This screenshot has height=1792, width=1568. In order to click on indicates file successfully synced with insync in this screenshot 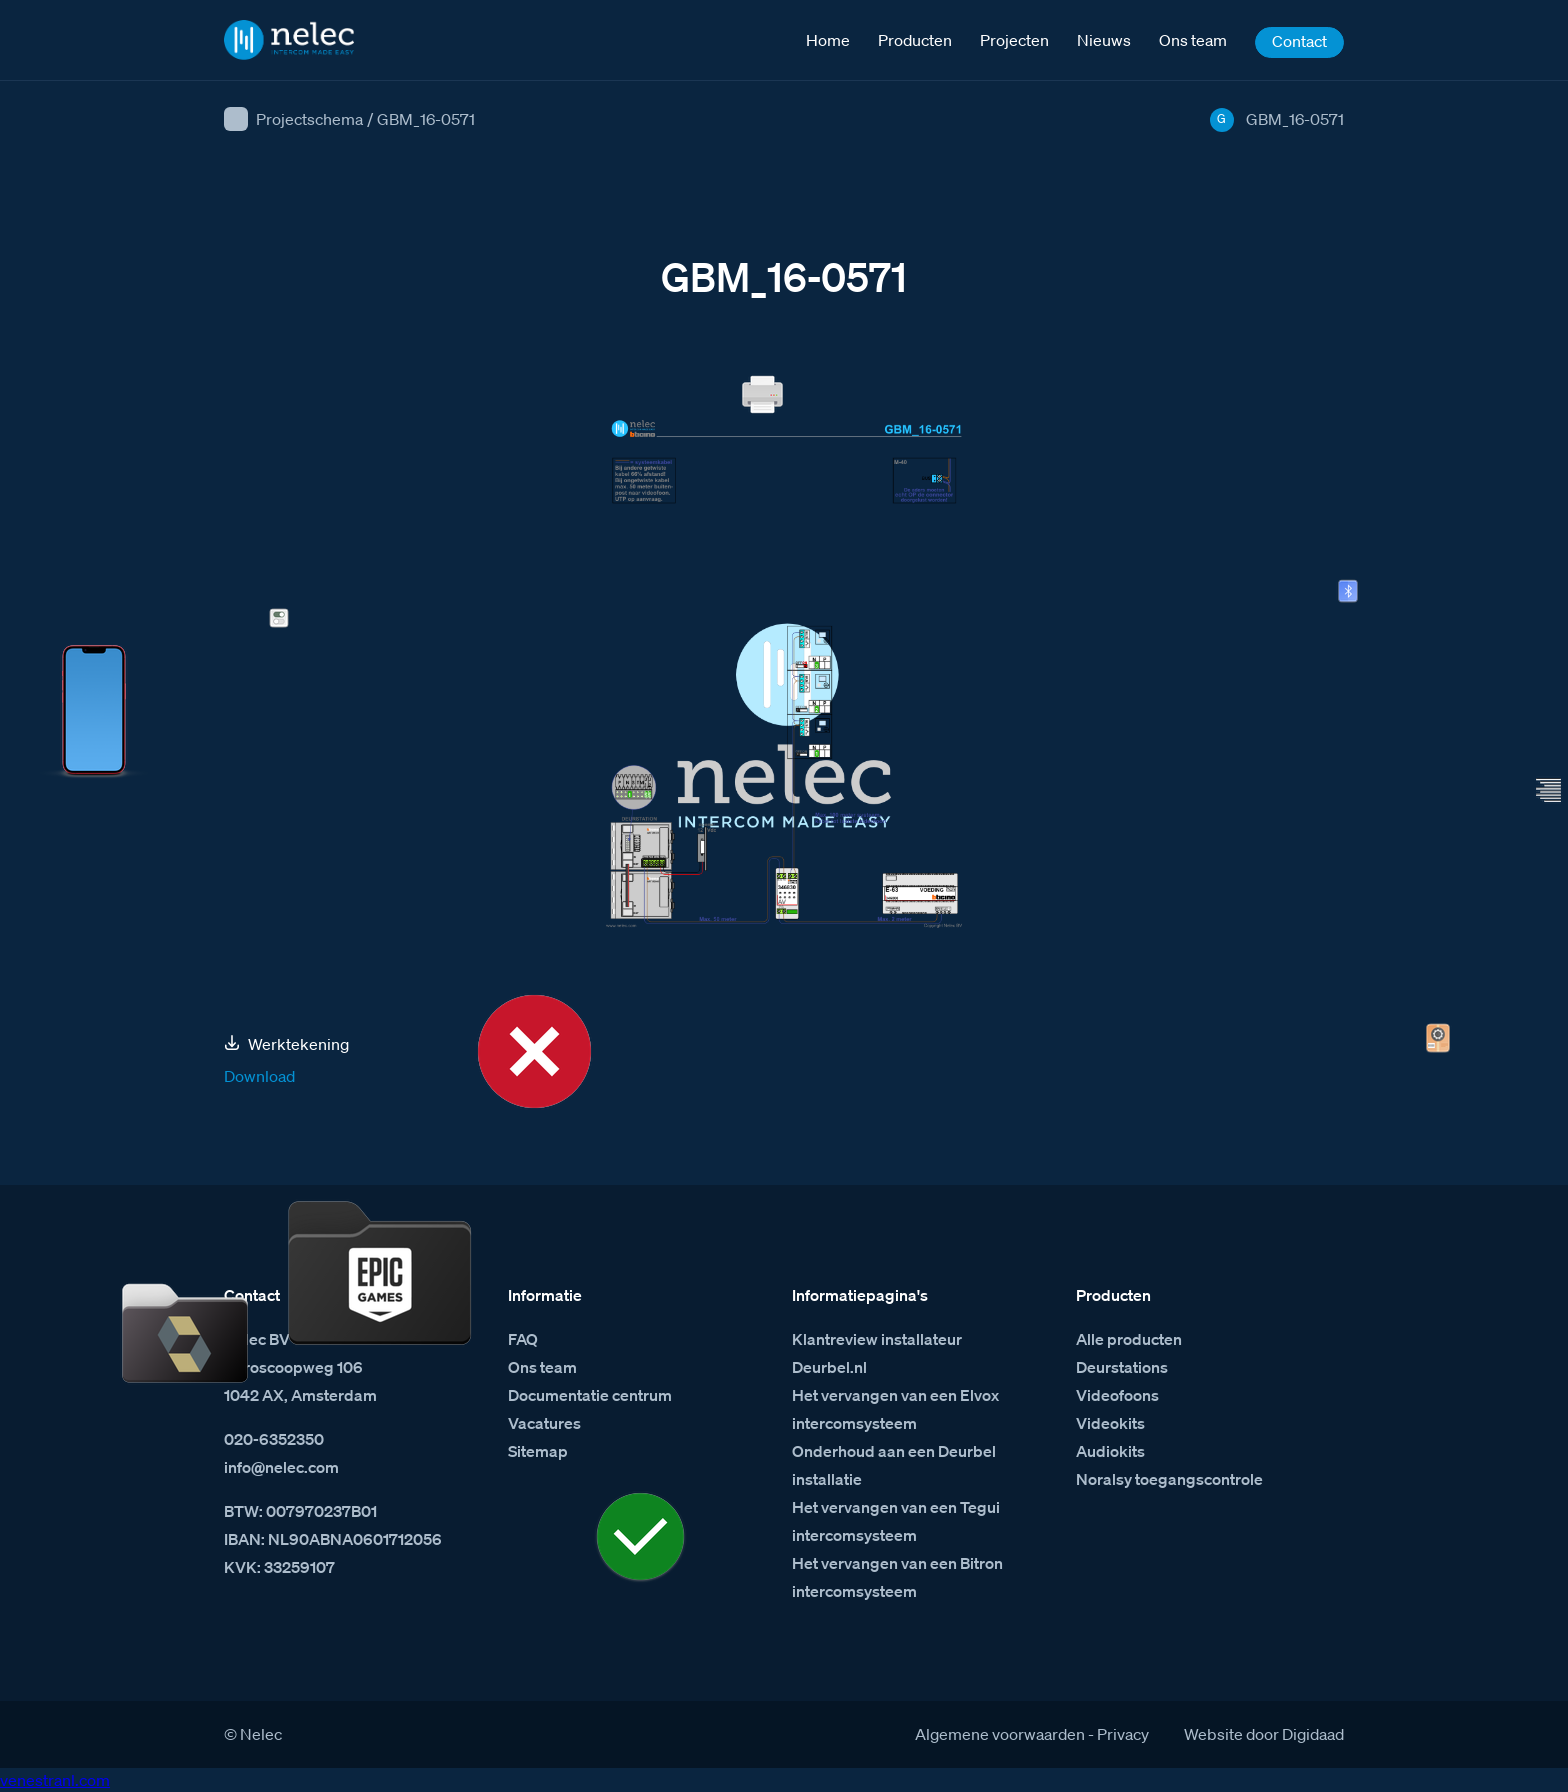, I will do `click(640, 1536)`.